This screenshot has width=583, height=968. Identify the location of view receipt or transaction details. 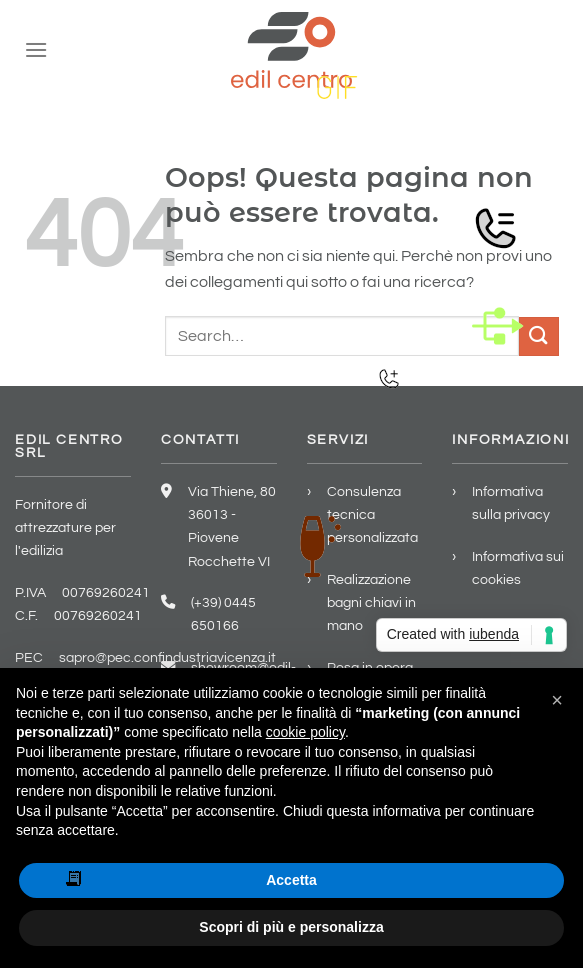
(73, 878).